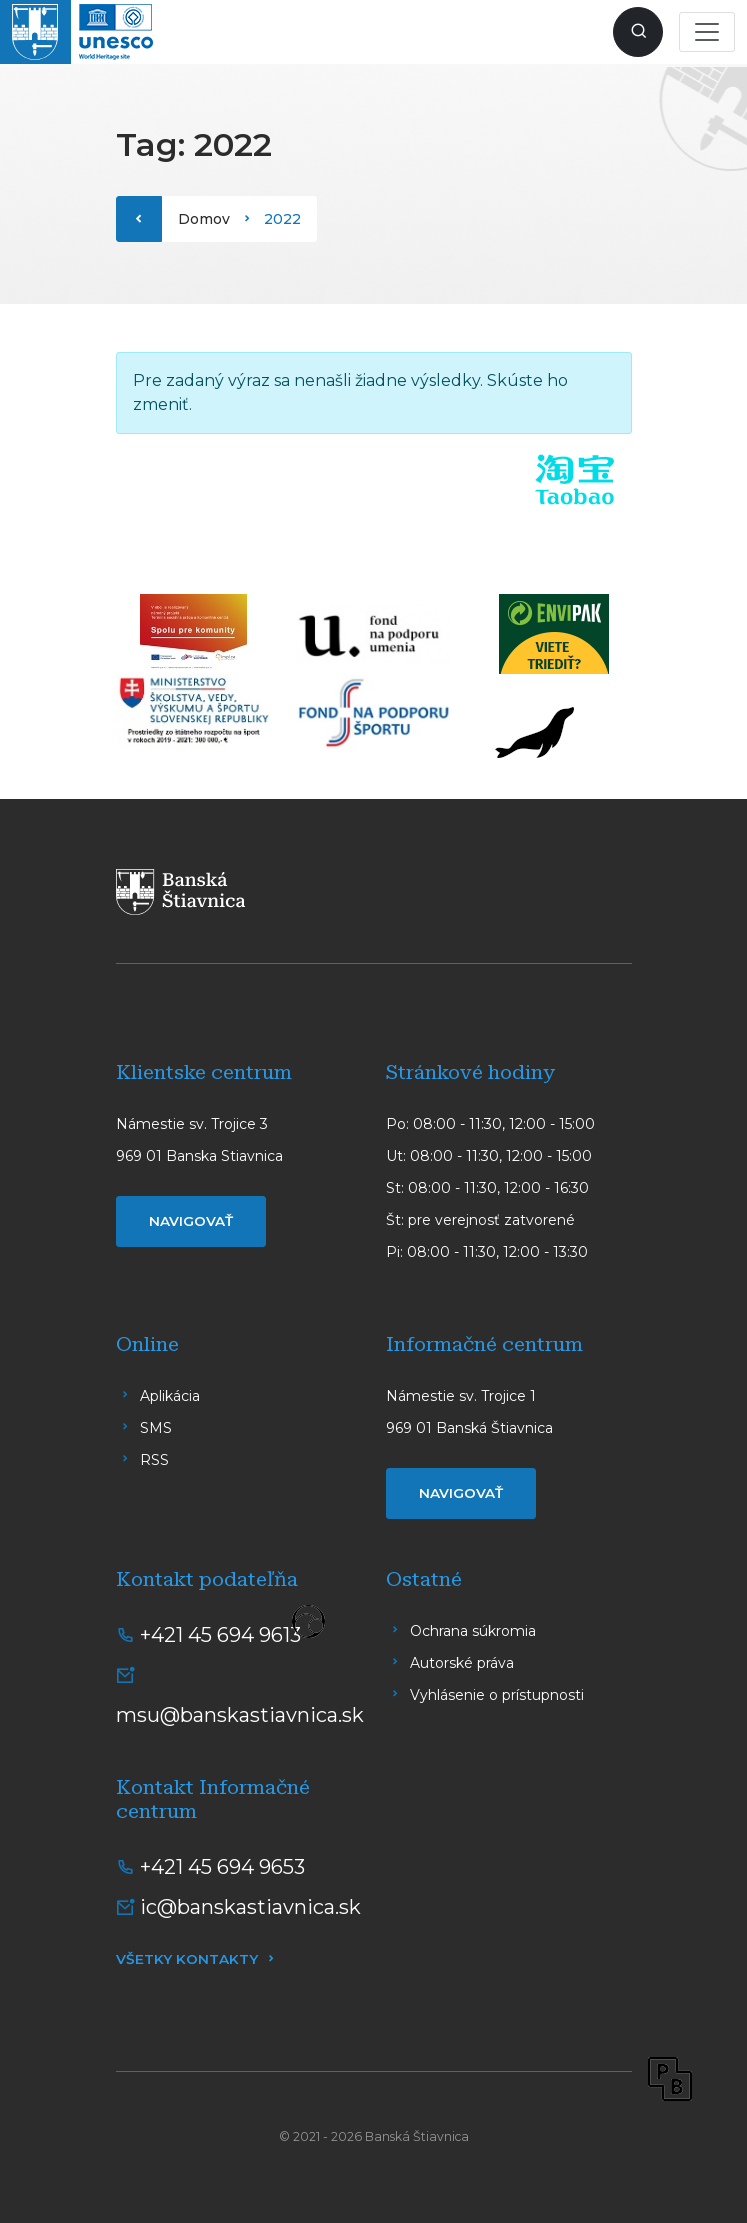 This screenshot has width=747, height=2223. I want to click on pocketbase logo - open-source backend service, so click(670, 2079).